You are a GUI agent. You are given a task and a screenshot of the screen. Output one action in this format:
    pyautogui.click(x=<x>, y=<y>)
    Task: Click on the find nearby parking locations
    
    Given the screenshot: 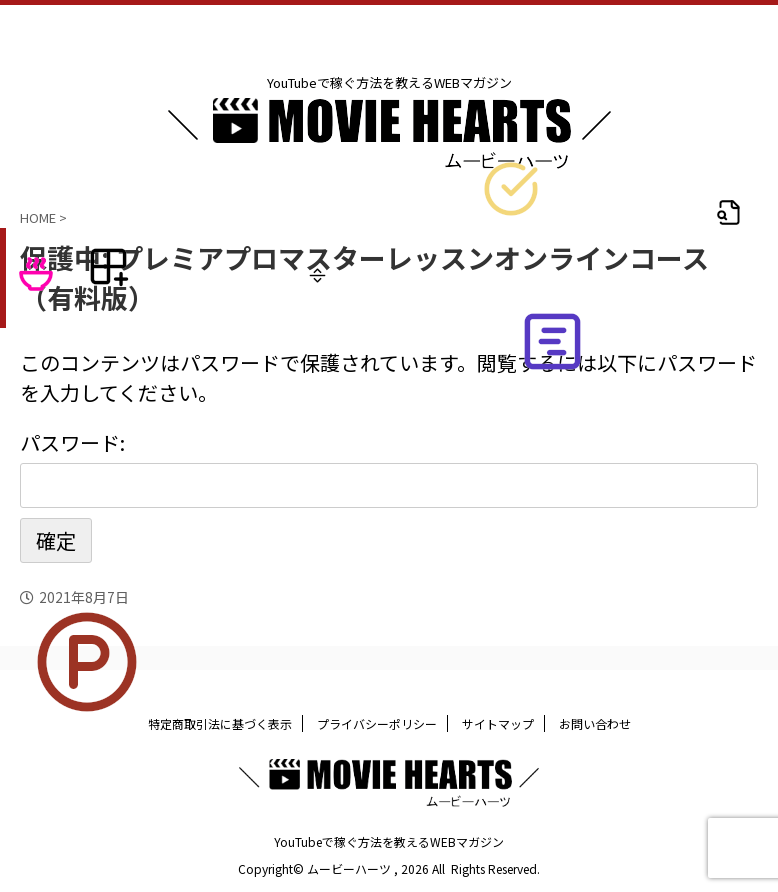 What is the action you would take?
    pyautogui.click(x=87, y=662)
    